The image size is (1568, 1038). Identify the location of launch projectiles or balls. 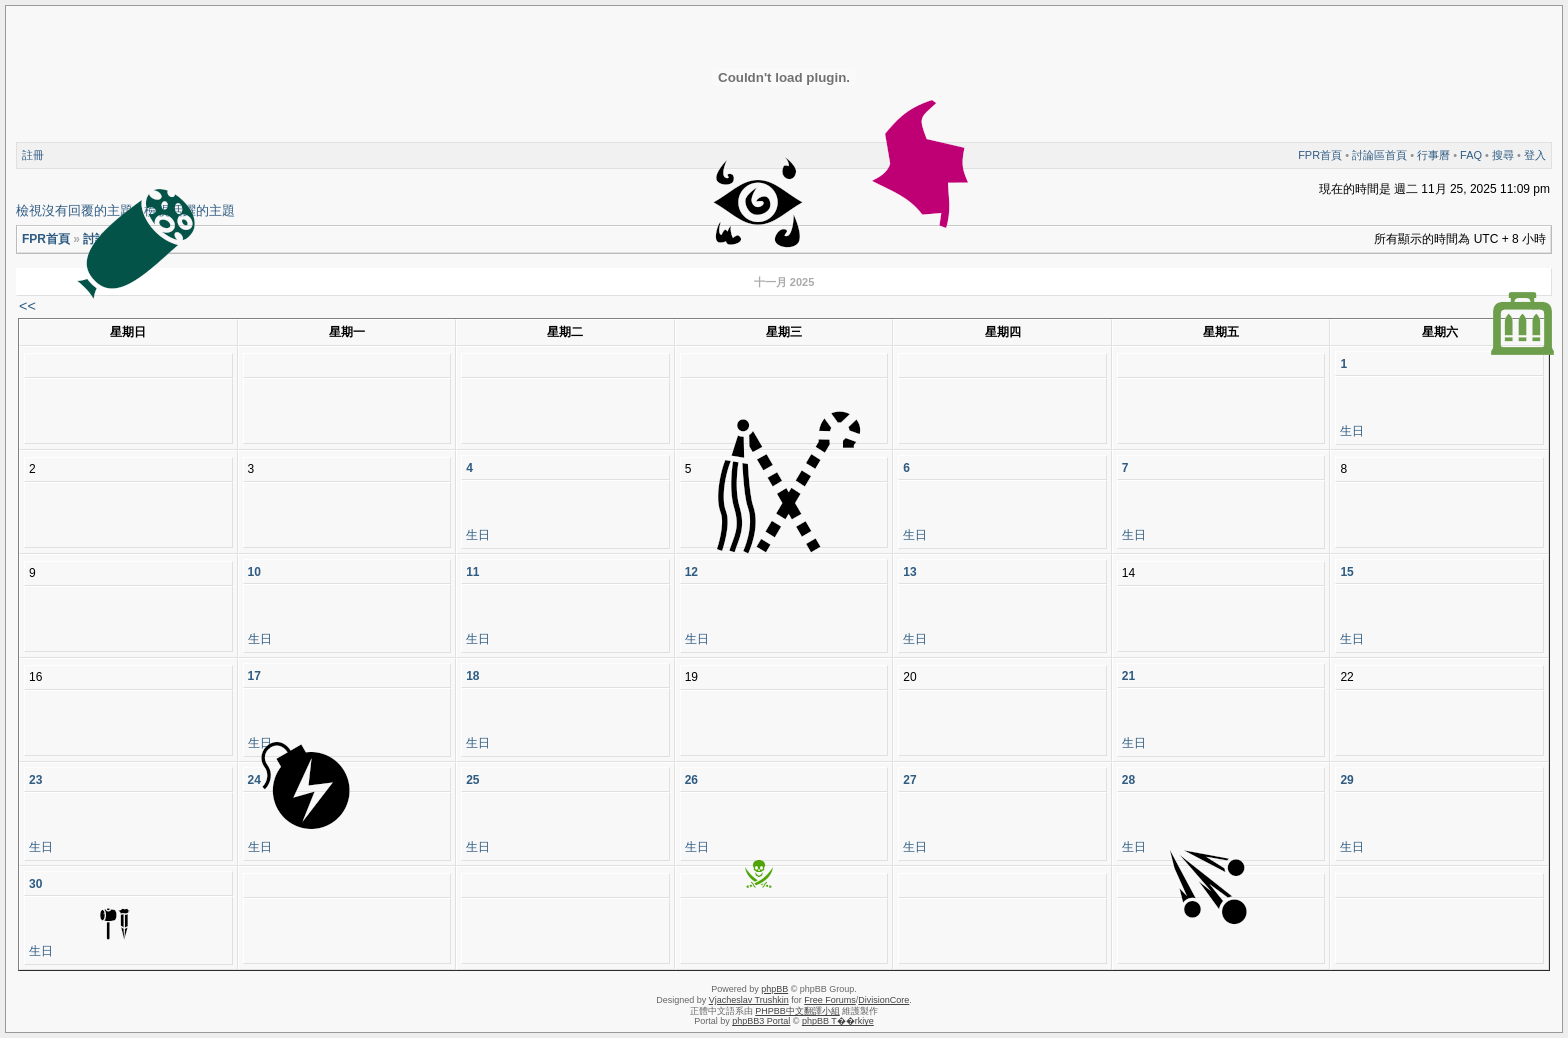
(1209, 885).